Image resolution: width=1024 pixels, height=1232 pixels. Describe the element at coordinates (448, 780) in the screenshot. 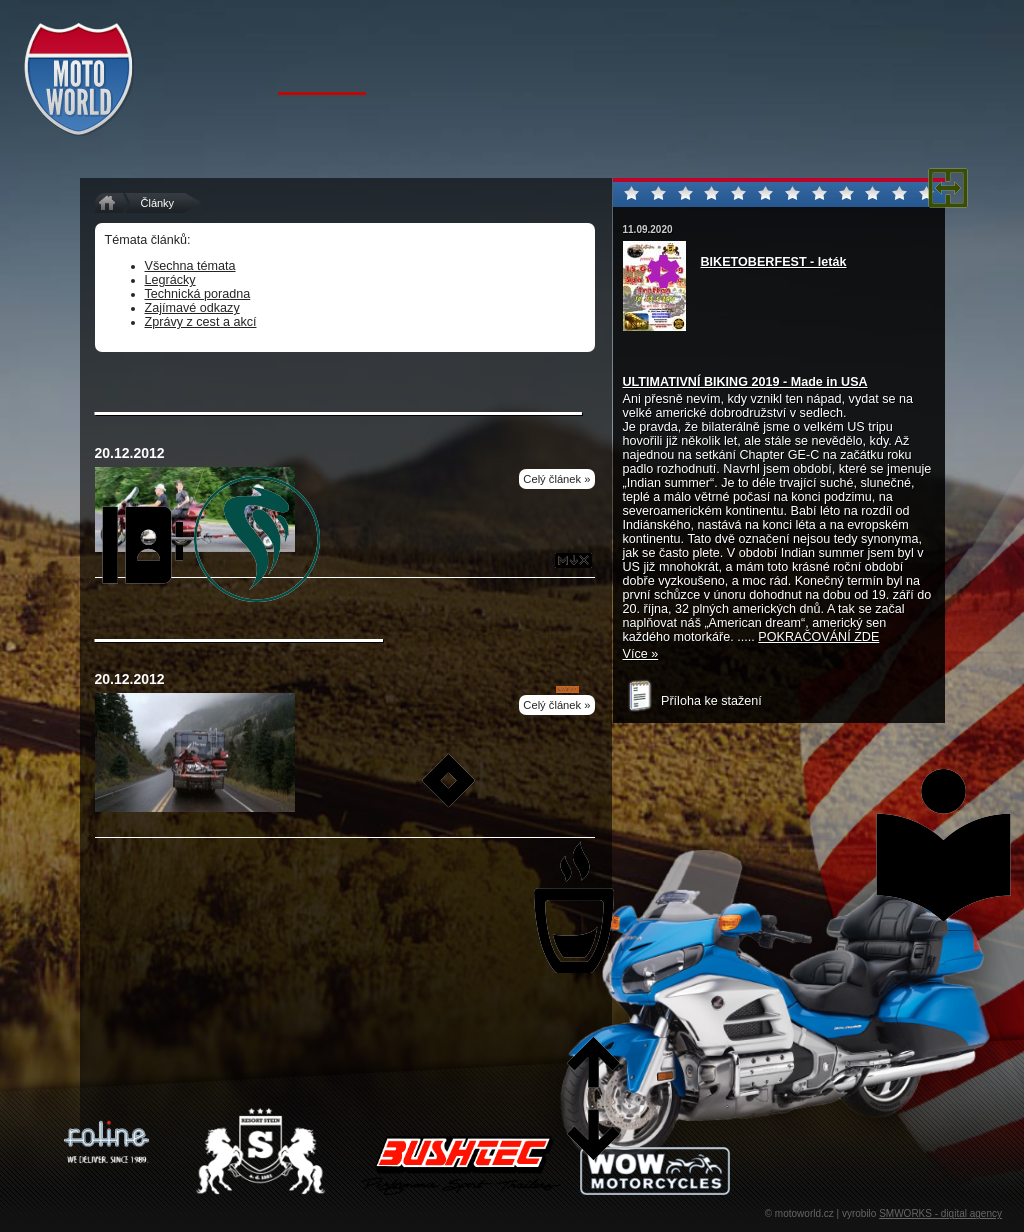

I see `open Jira project management` at that location.